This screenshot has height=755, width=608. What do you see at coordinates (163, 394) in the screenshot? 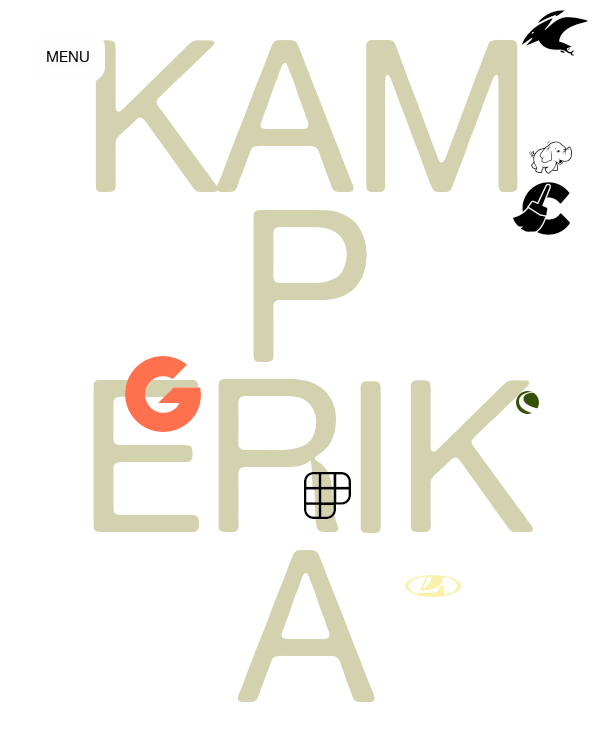
I see `visit justgiving fundraising platform` at bounding box center [163, 394].